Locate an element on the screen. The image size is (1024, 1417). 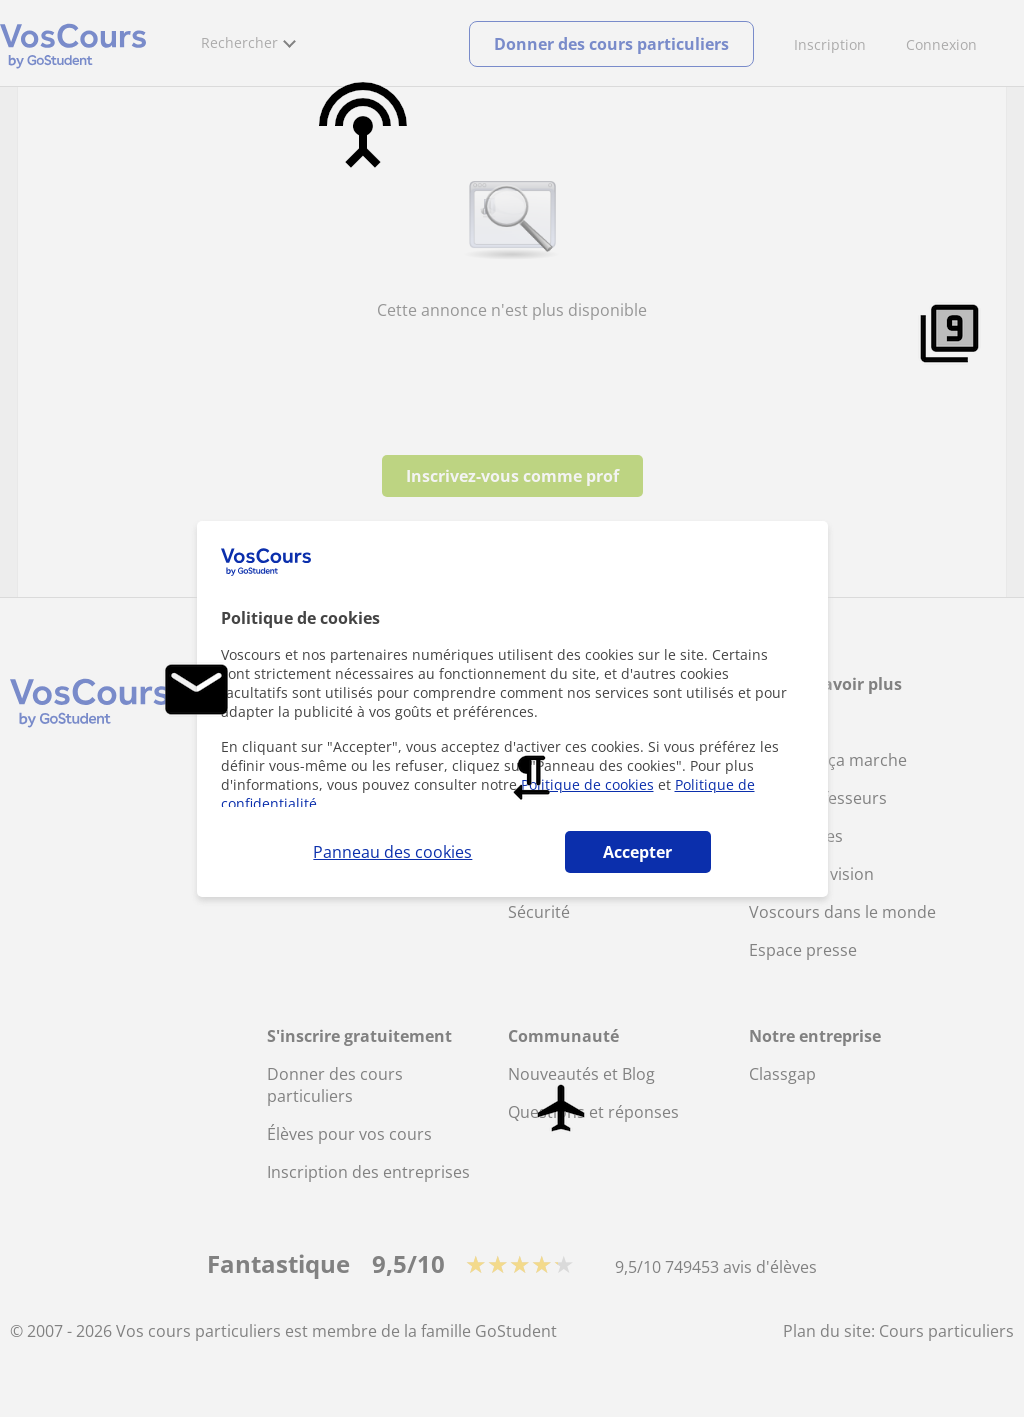
access airport or flight information is located at coordinates (561, 1108).